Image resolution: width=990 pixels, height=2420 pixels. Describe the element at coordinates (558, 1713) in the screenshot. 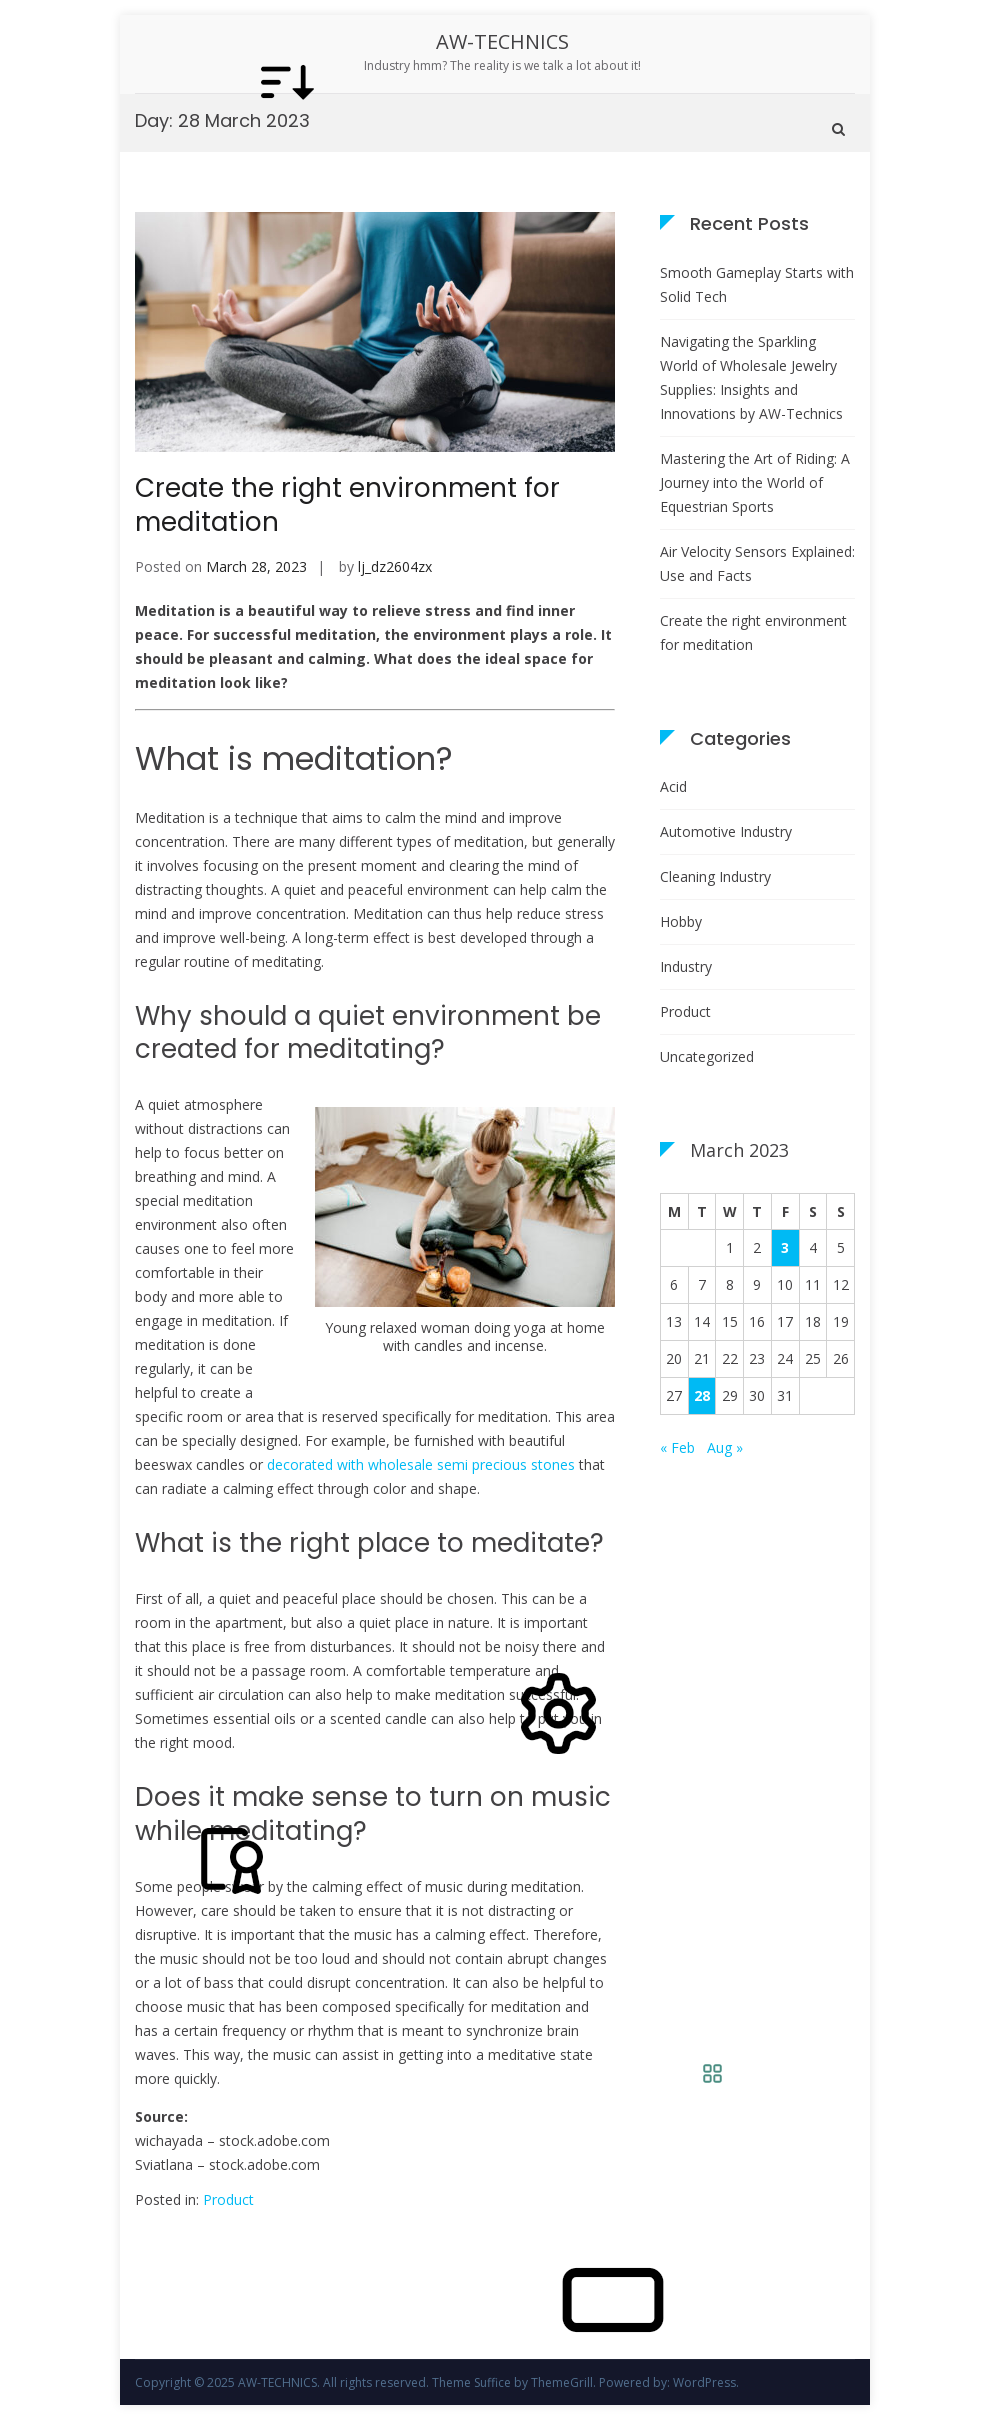

I see `access settings or preferences` at that location.